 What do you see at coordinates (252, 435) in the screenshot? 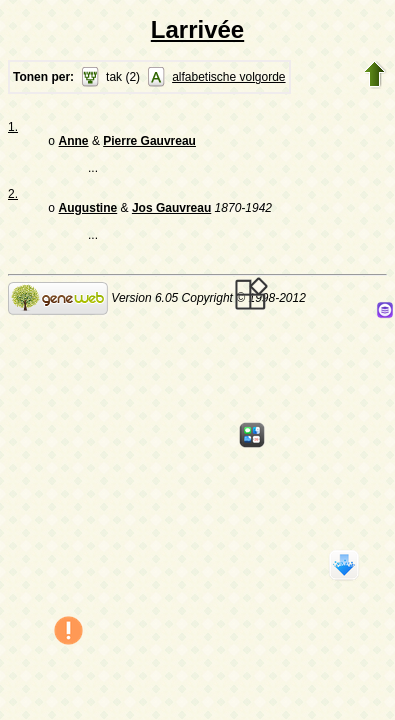
I see `preview and browse installed app icons` at bounding box center [252, 435].